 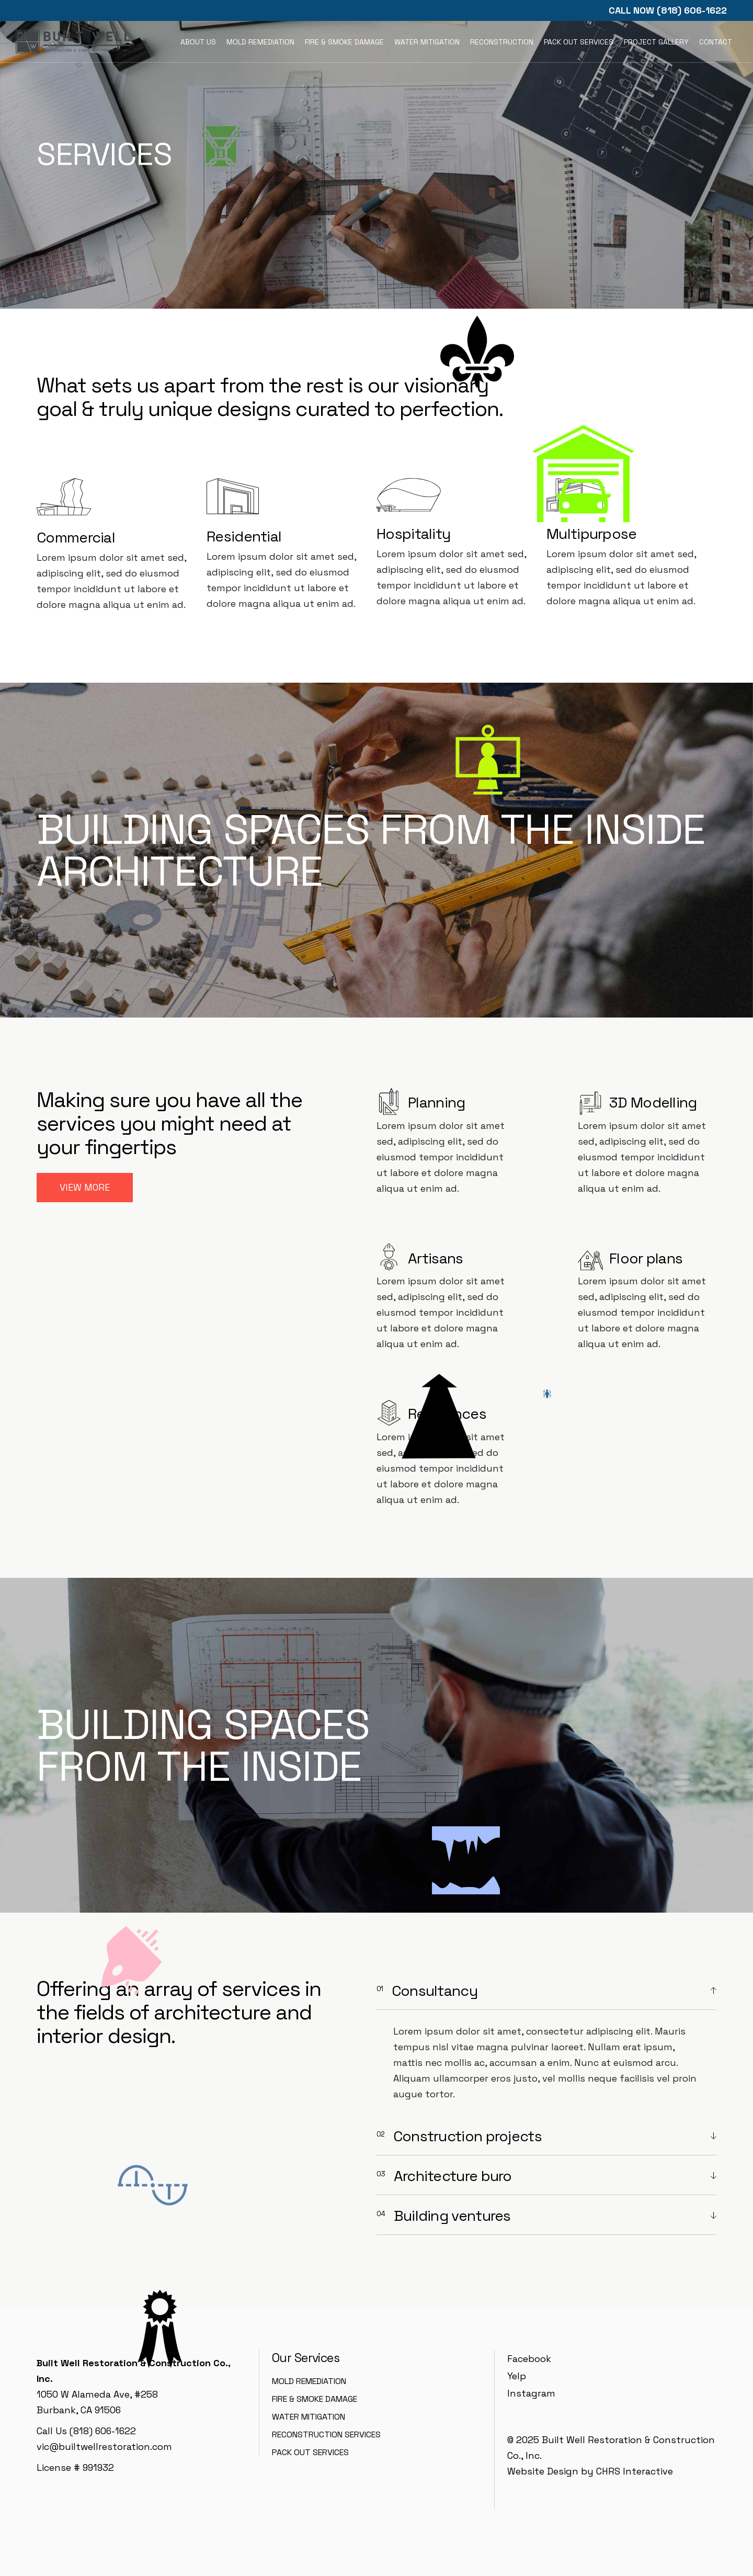 I want to click on access garage or parking settings, so click(x=583, y=470).